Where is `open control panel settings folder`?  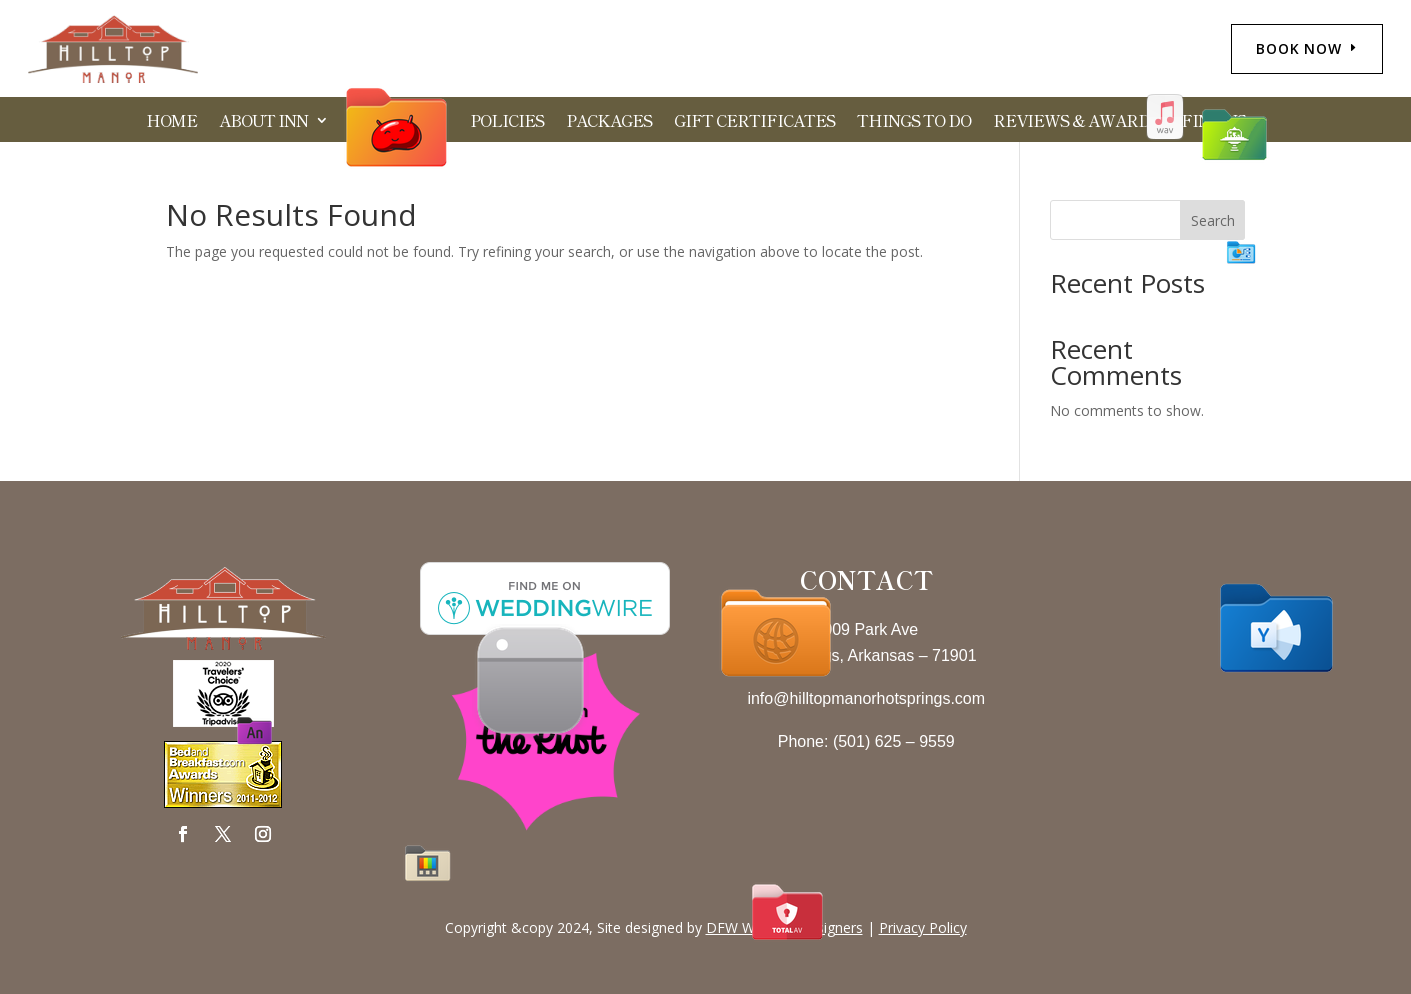 open control panel settings folder is located at coordinates (1241, 253).